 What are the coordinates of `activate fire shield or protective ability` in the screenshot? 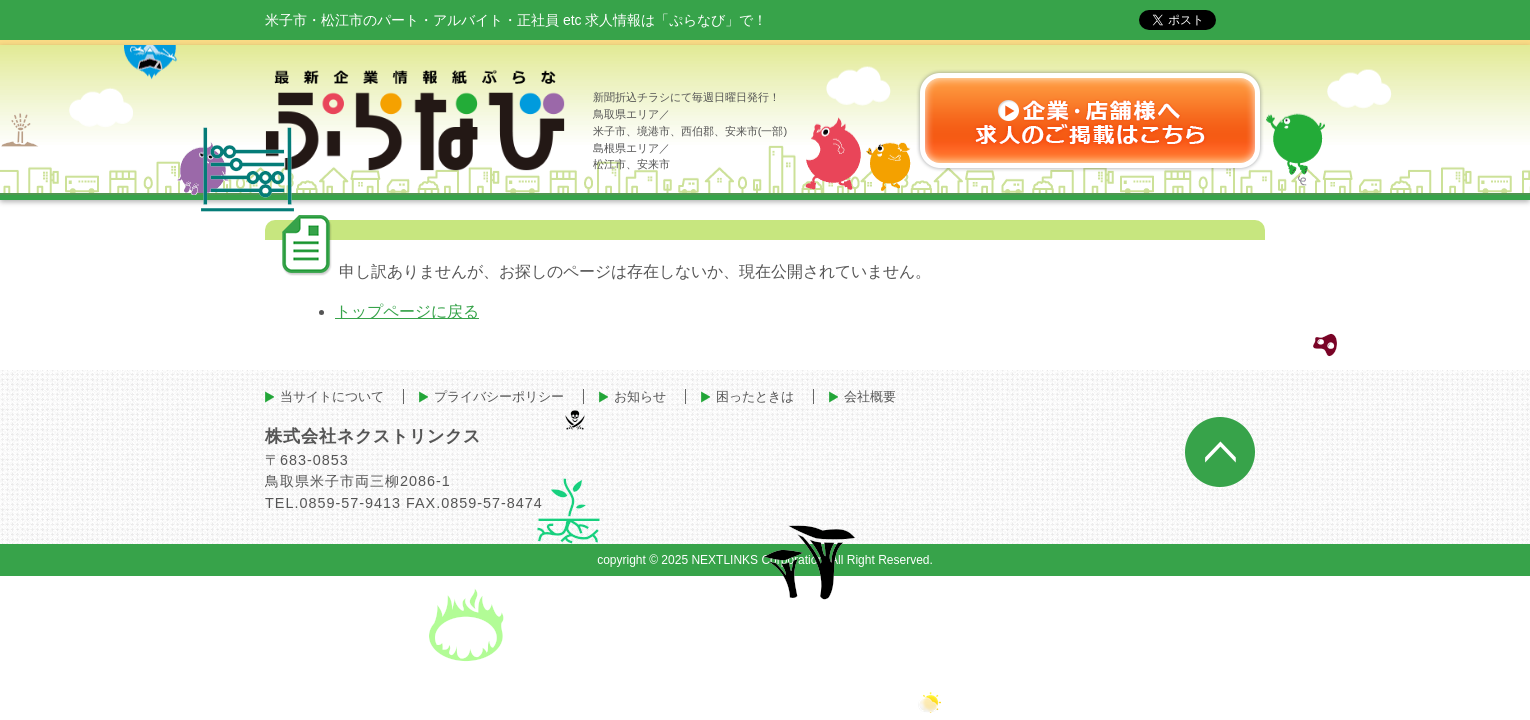 It's located at (466, 626).